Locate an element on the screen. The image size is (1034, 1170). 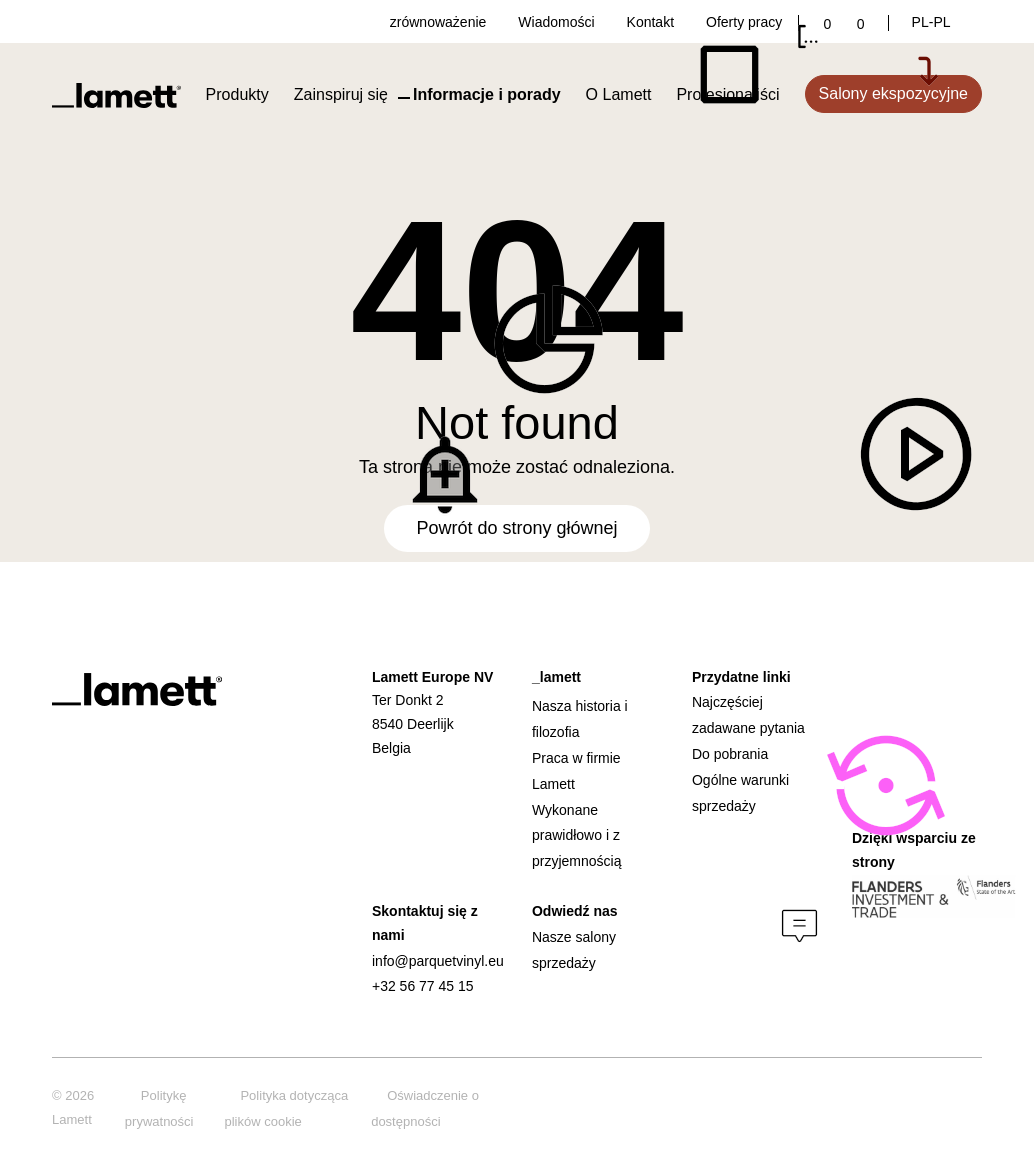
stop or halt a running process is located at coordinates (729, 74).